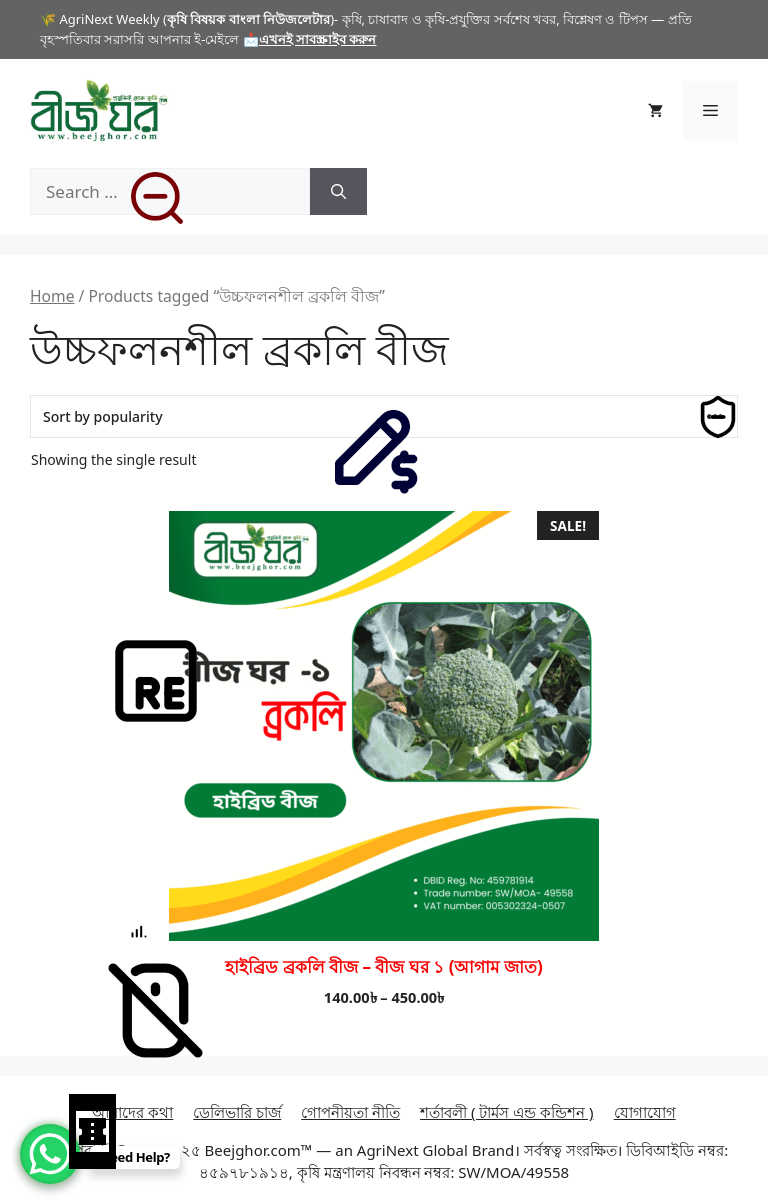 The width and height of the screenshot is (768, 1204). I want to click on indicates strong signal strength, so click(139, 930).